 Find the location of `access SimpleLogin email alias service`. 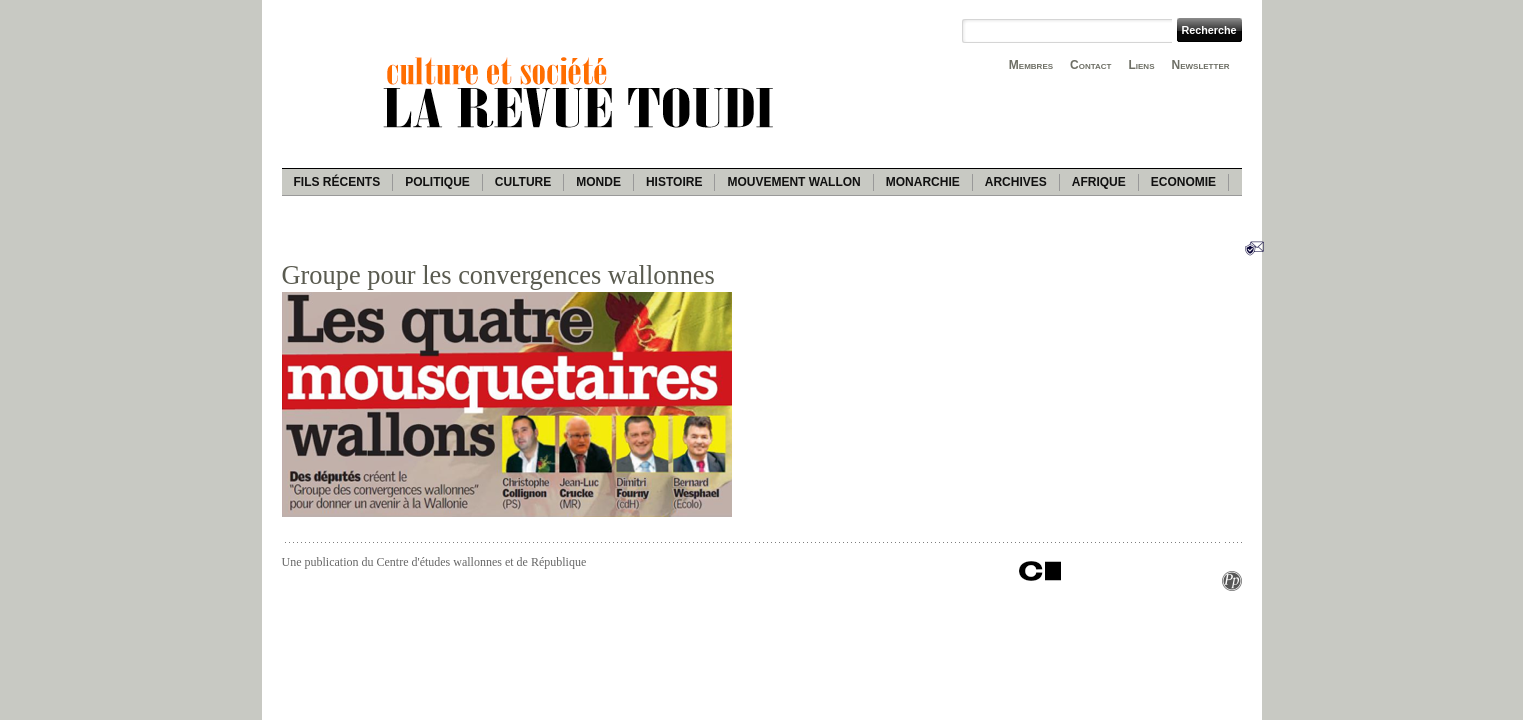

access SimpleLogin email alias service is located at coordinates (1254, 248).